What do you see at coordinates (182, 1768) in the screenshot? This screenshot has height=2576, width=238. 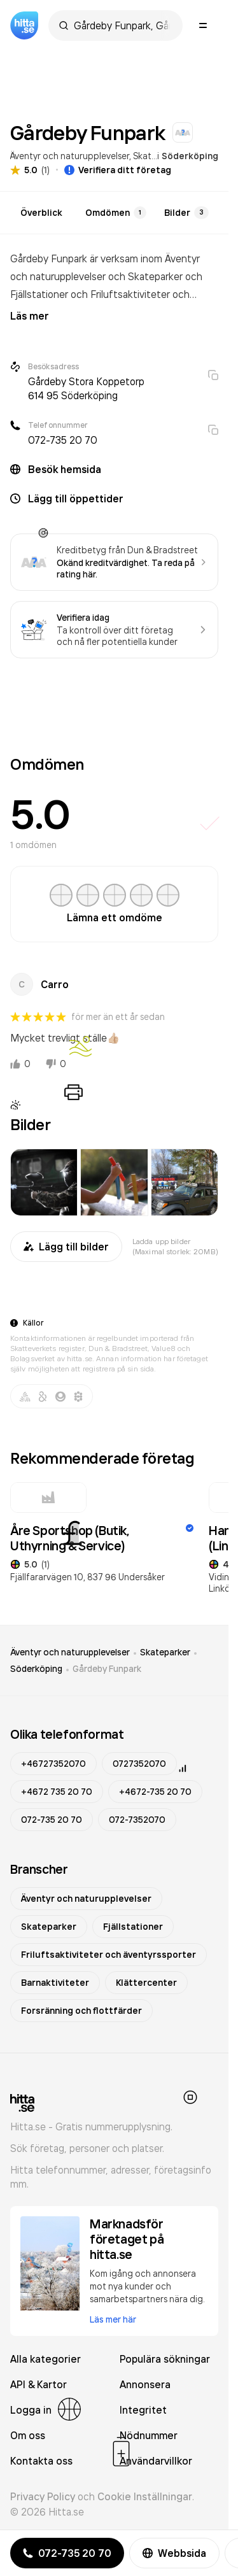 I see `indicates cellular network signal strength` at bounding box center [182, 1768].